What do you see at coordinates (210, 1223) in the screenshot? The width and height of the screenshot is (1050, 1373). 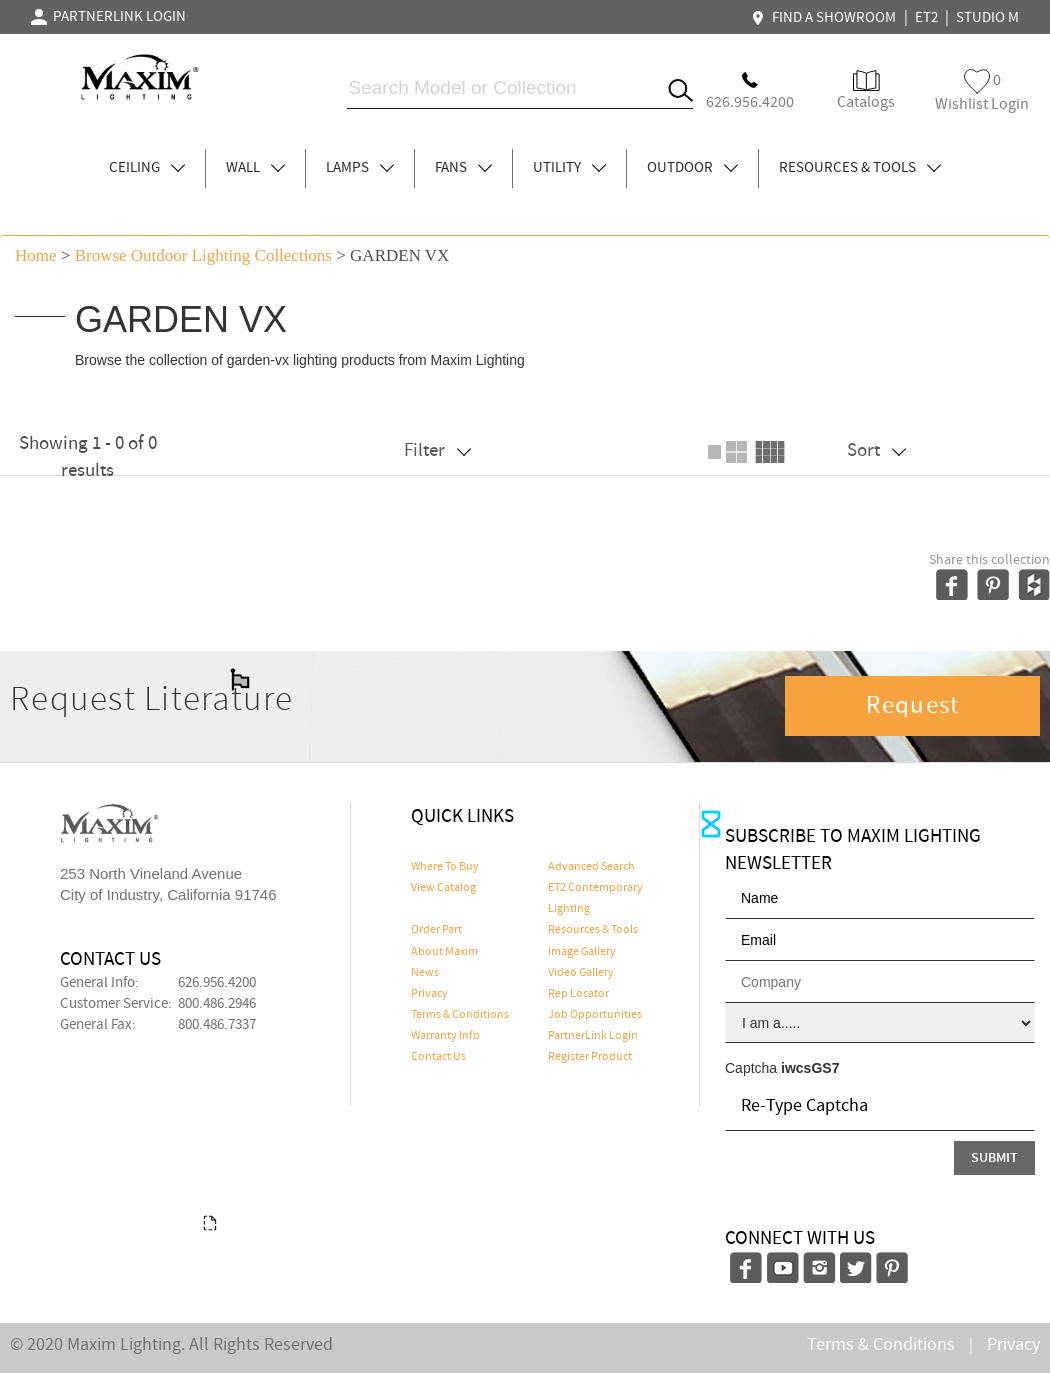 I see `indicates a draft or incomplete file` at bounding box center [210, 1223].